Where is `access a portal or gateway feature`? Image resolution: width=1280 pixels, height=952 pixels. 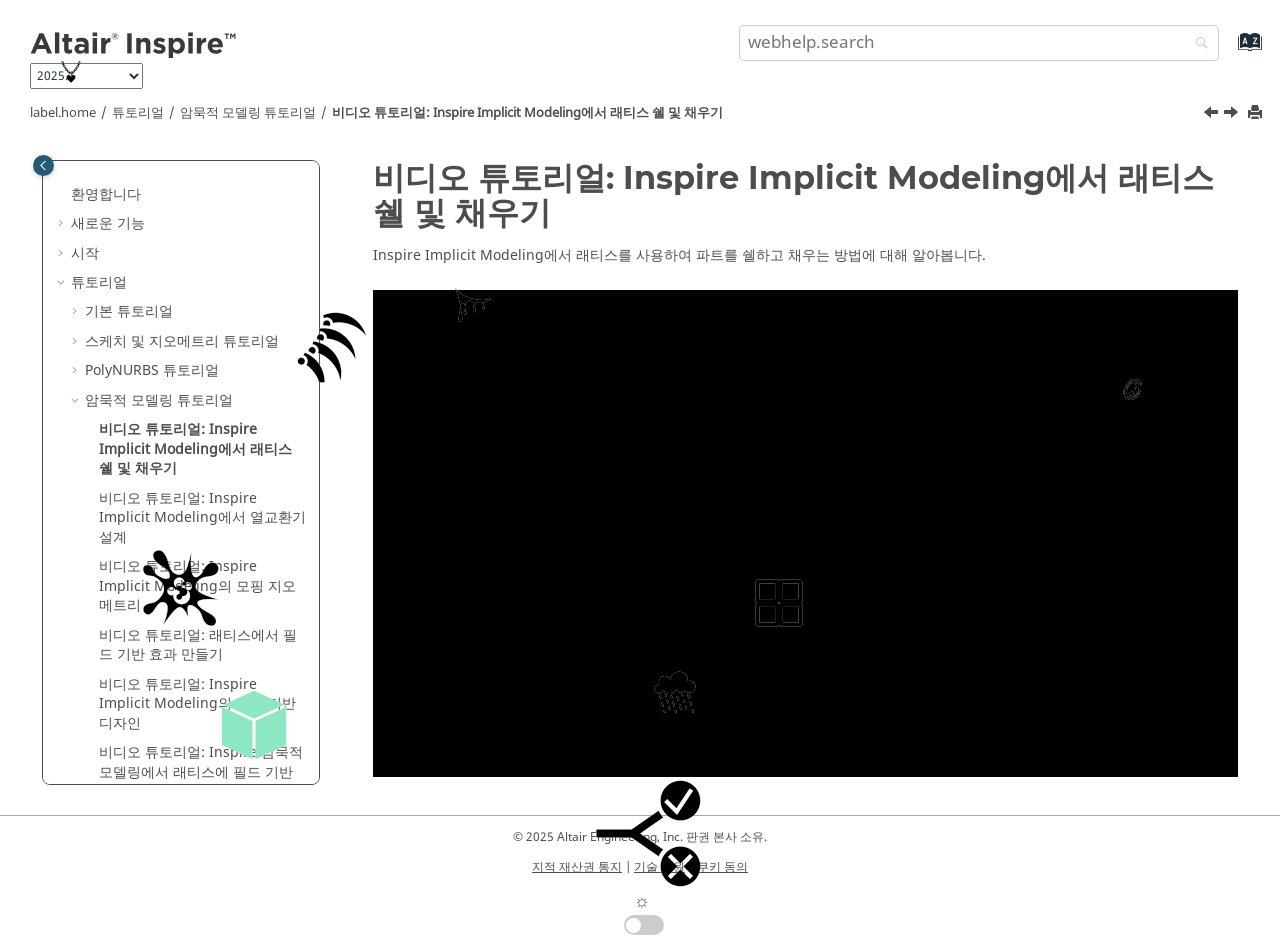
access a portal or gateway feature is located at coordinates (1132, 389).